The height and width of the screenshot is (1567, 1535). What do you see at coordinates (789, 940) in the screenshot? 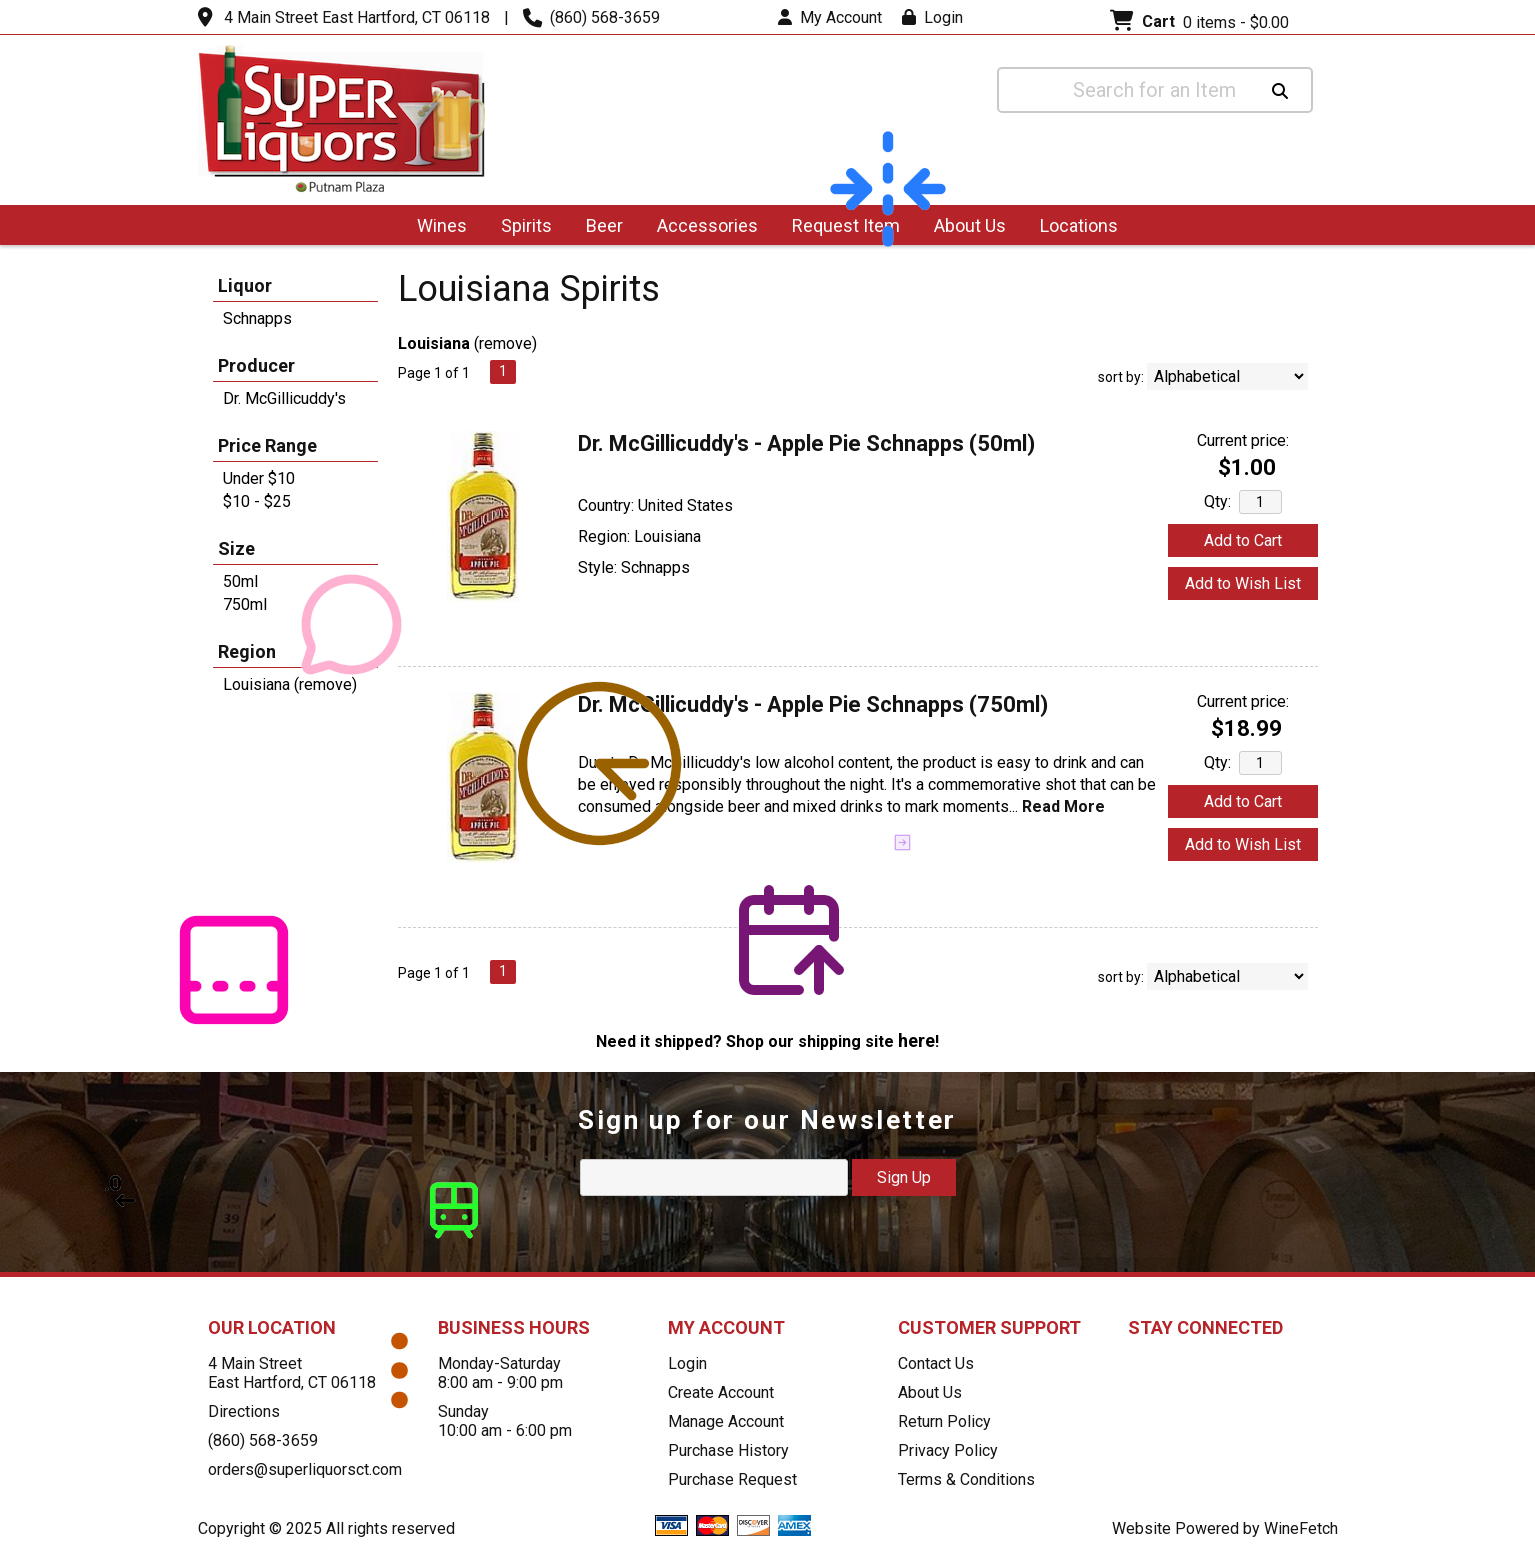
I see `upload or export calendar event` at bounding box center [789, 940].